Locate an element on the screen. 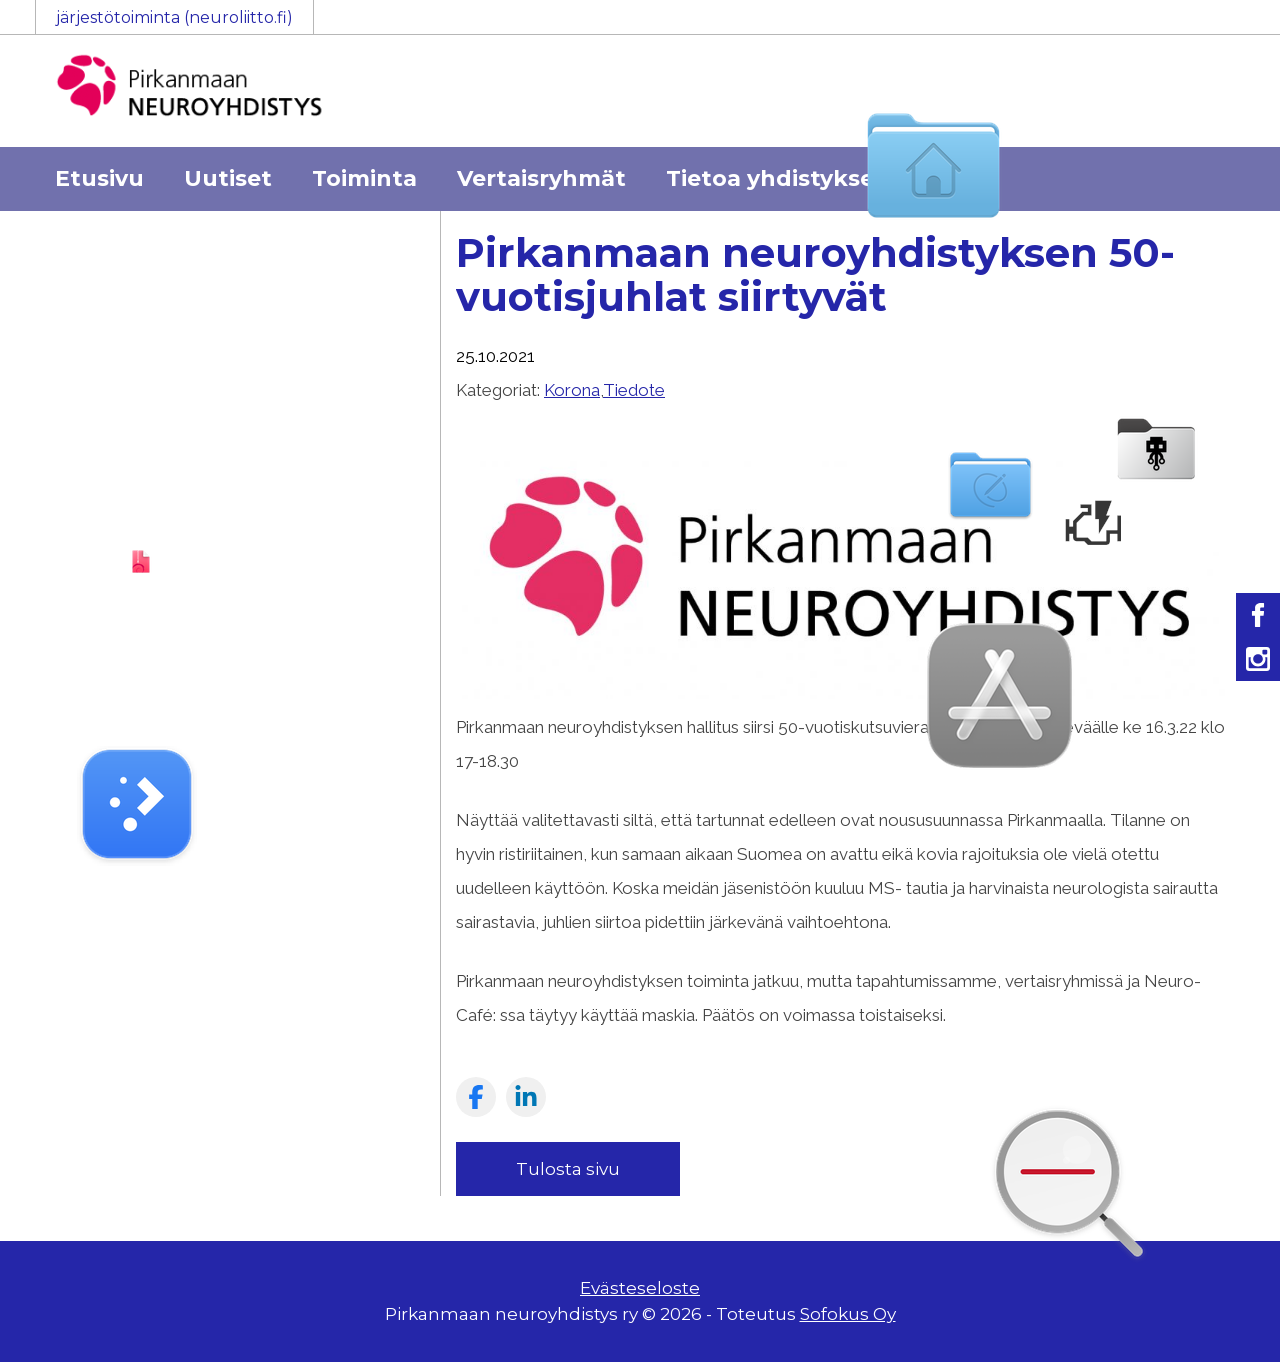  open your home folder is located at coordinates (933, 165).